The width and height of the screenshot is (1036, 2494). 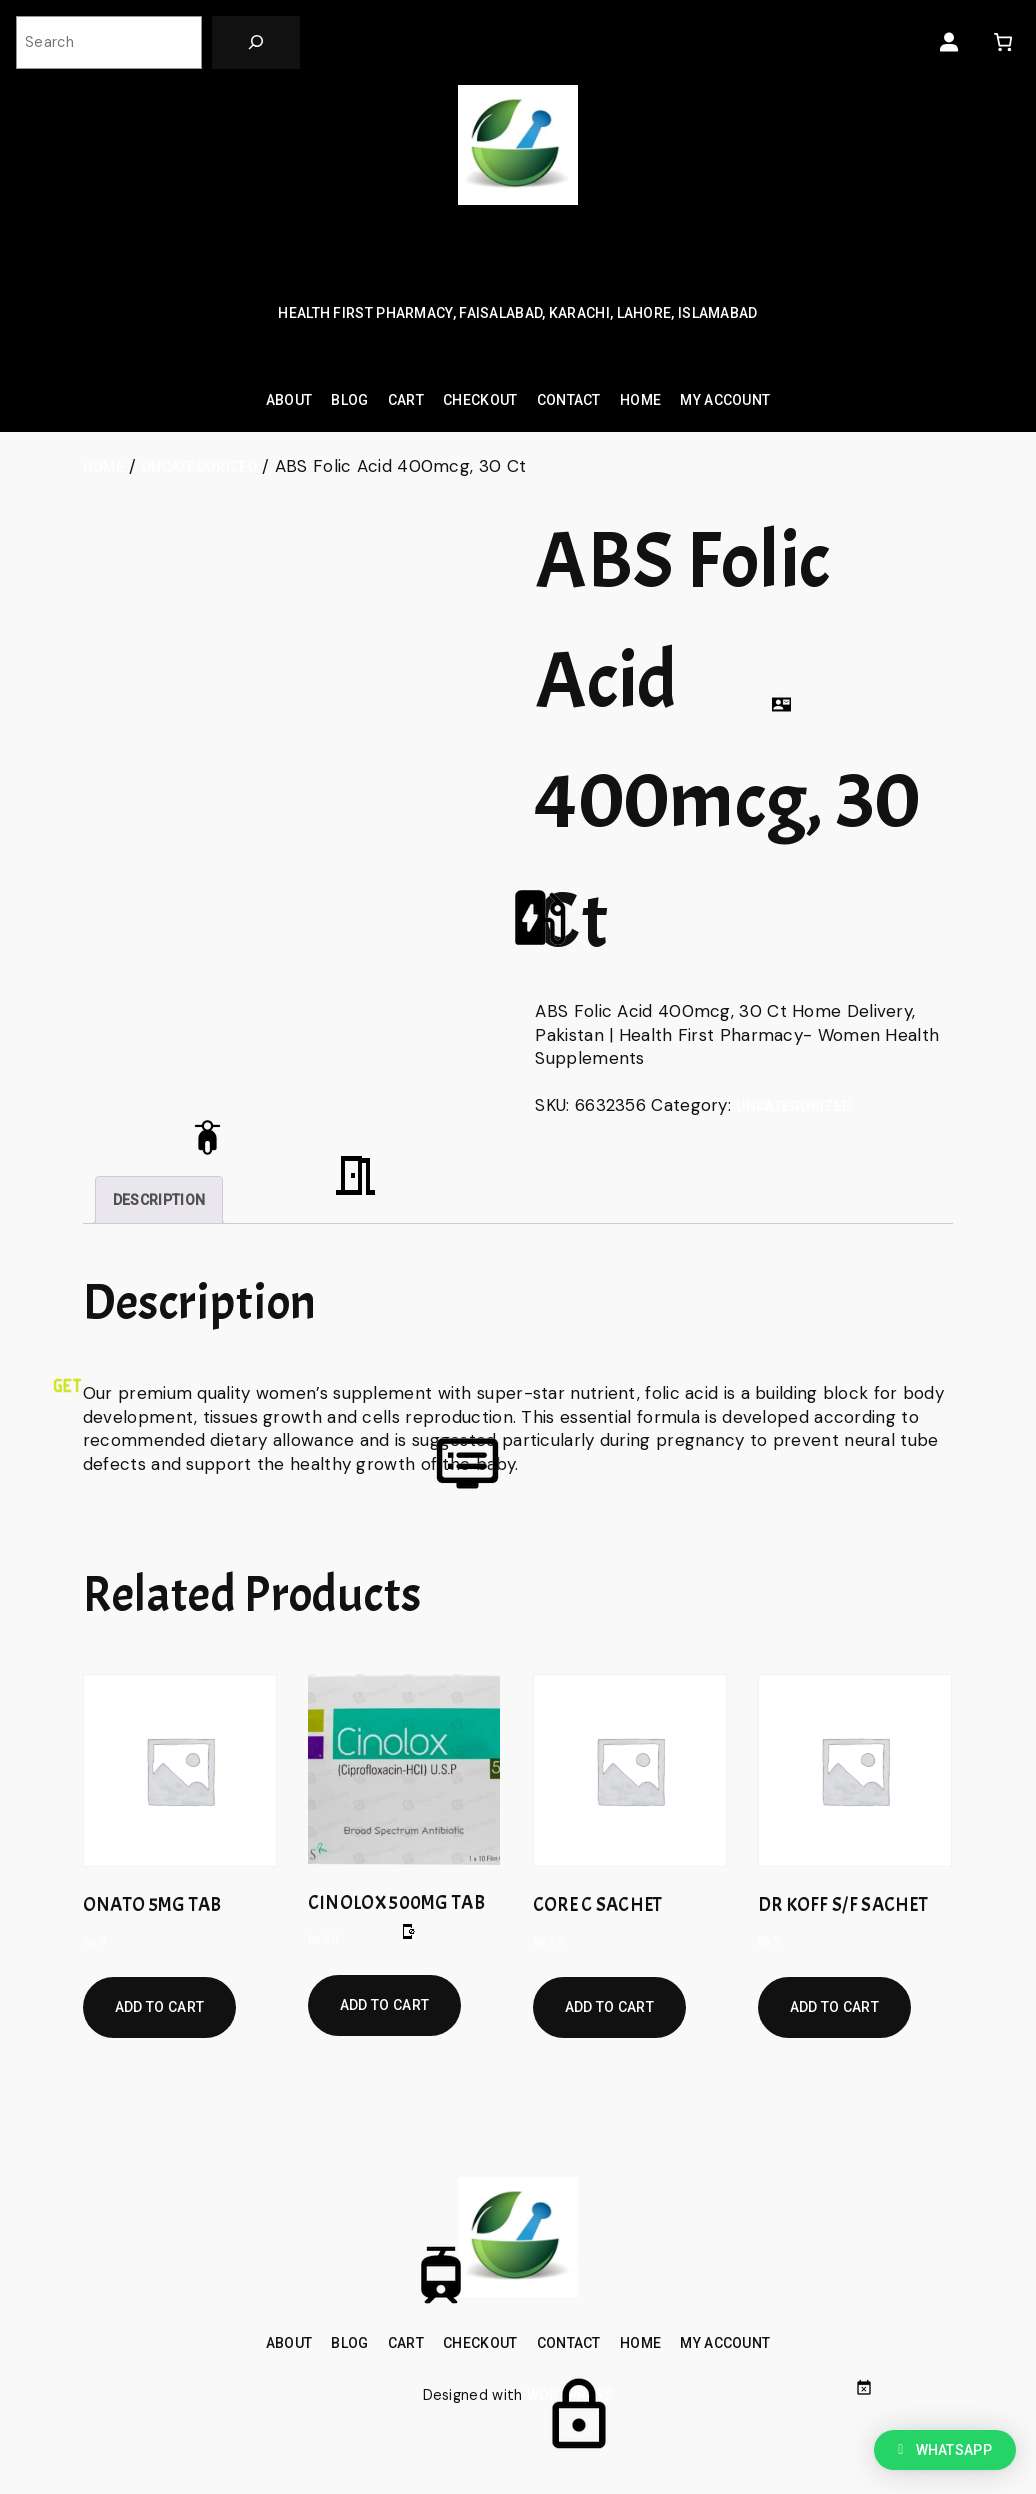 I want to click on select moped or scooter delivery option, so click(x=207, y=1137).